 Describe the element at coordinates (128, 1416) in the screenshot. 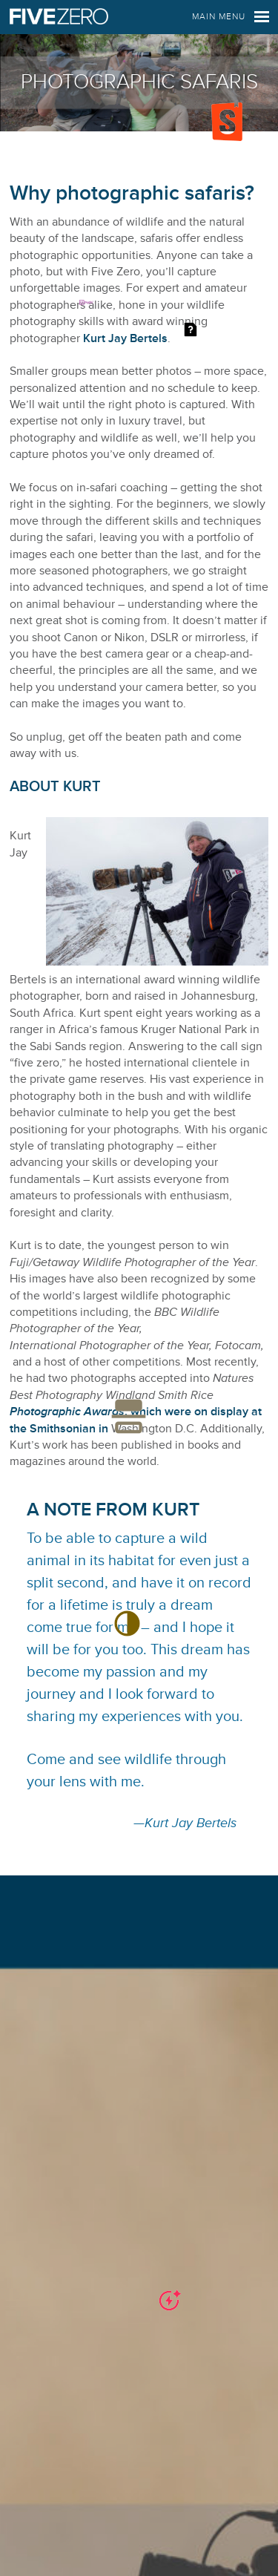

I see `flip content vertically` at that location.